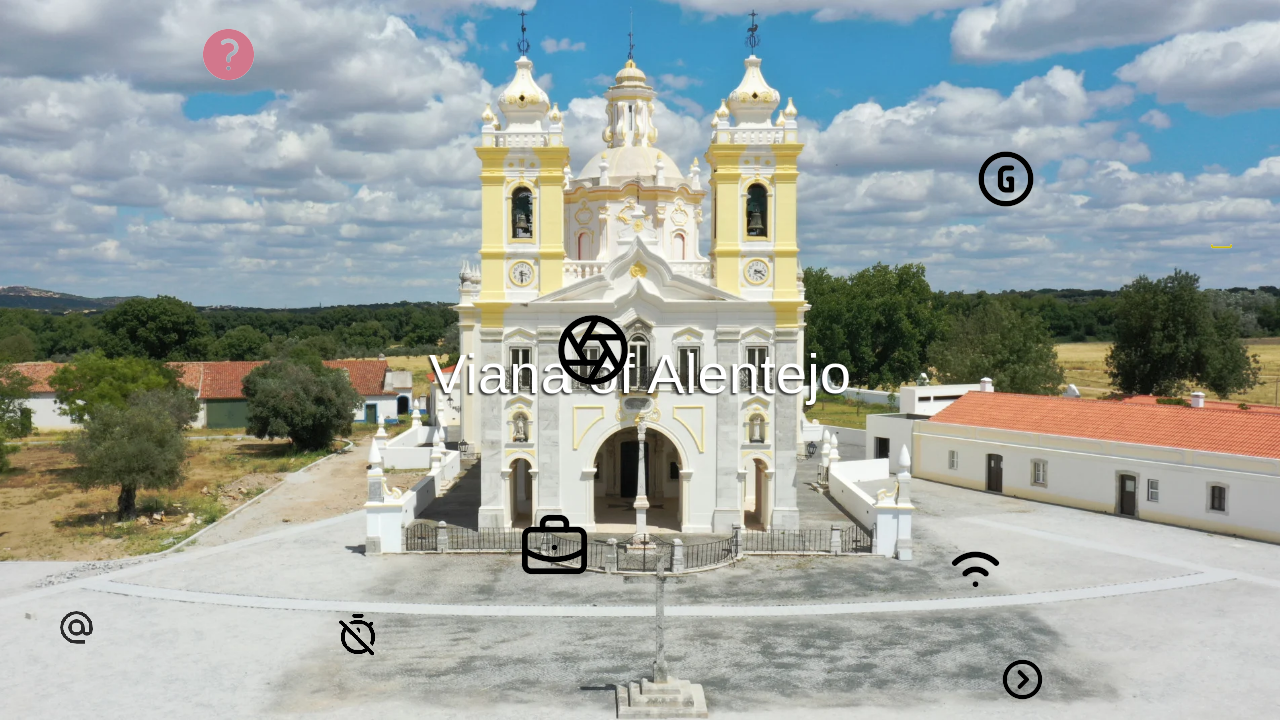 The height and width of the screenshot is (720, 1280). What do you see at coordinates (1006, 179) in the screenshot?
I see `google account or google-related feature` at bounding box center [1006, 179].